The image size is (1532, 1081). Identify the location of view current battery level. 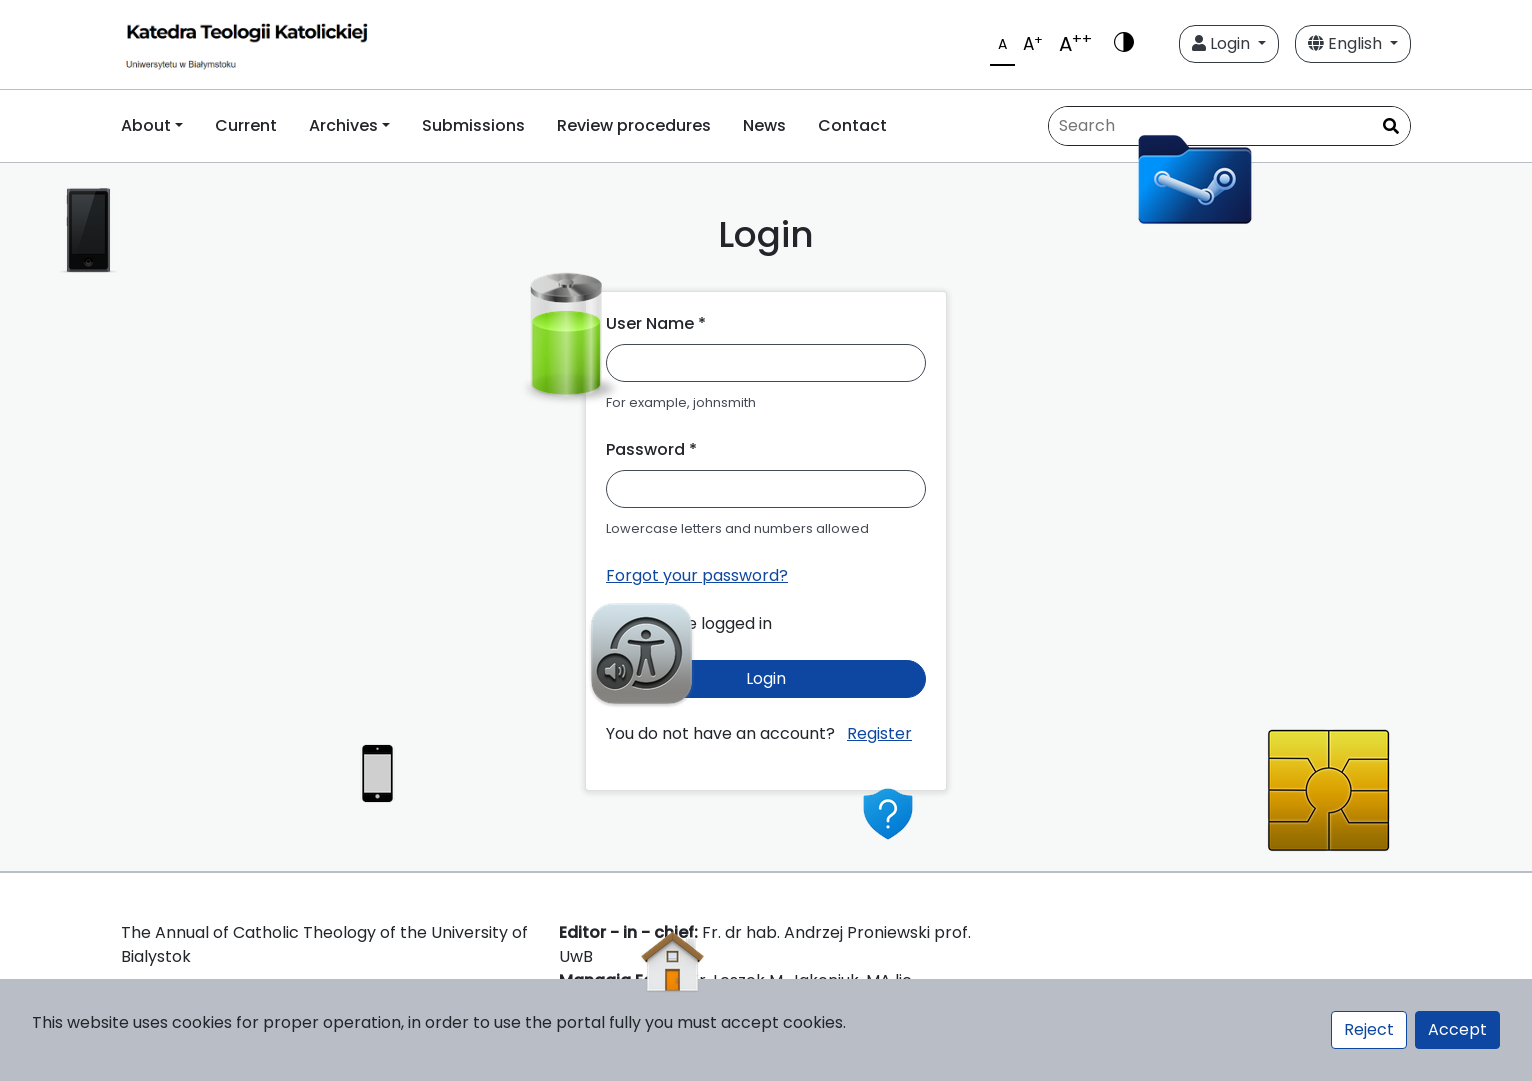
(566, 334).